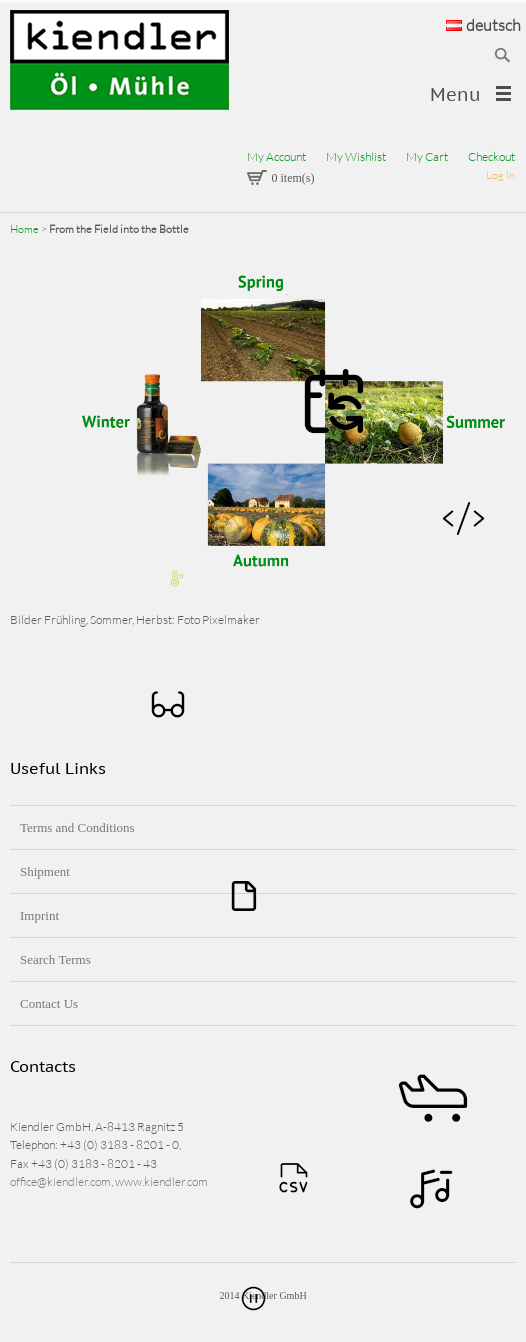 The height and width of the screenshot is (1342, 526). What do you see at coordinates (243, 896) in the screenshot?
I see `view or open a file` at bounding box center [243, 896].